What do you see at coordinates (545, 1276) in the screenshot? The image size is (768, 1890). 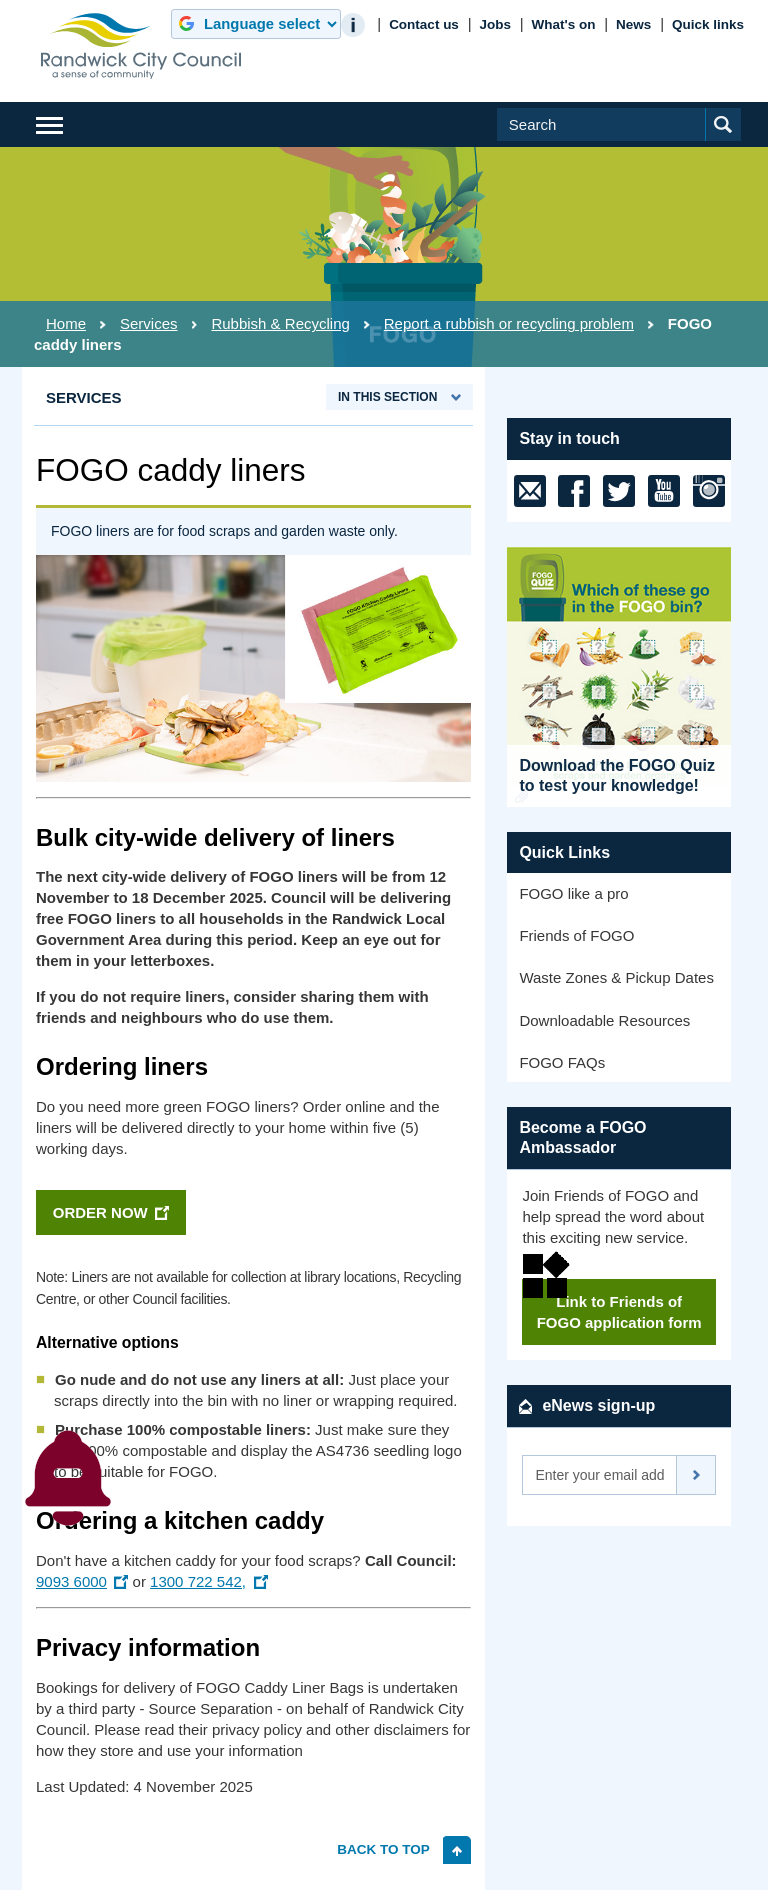 I see `access home screen widgets` at bounding box center [545, 1276].